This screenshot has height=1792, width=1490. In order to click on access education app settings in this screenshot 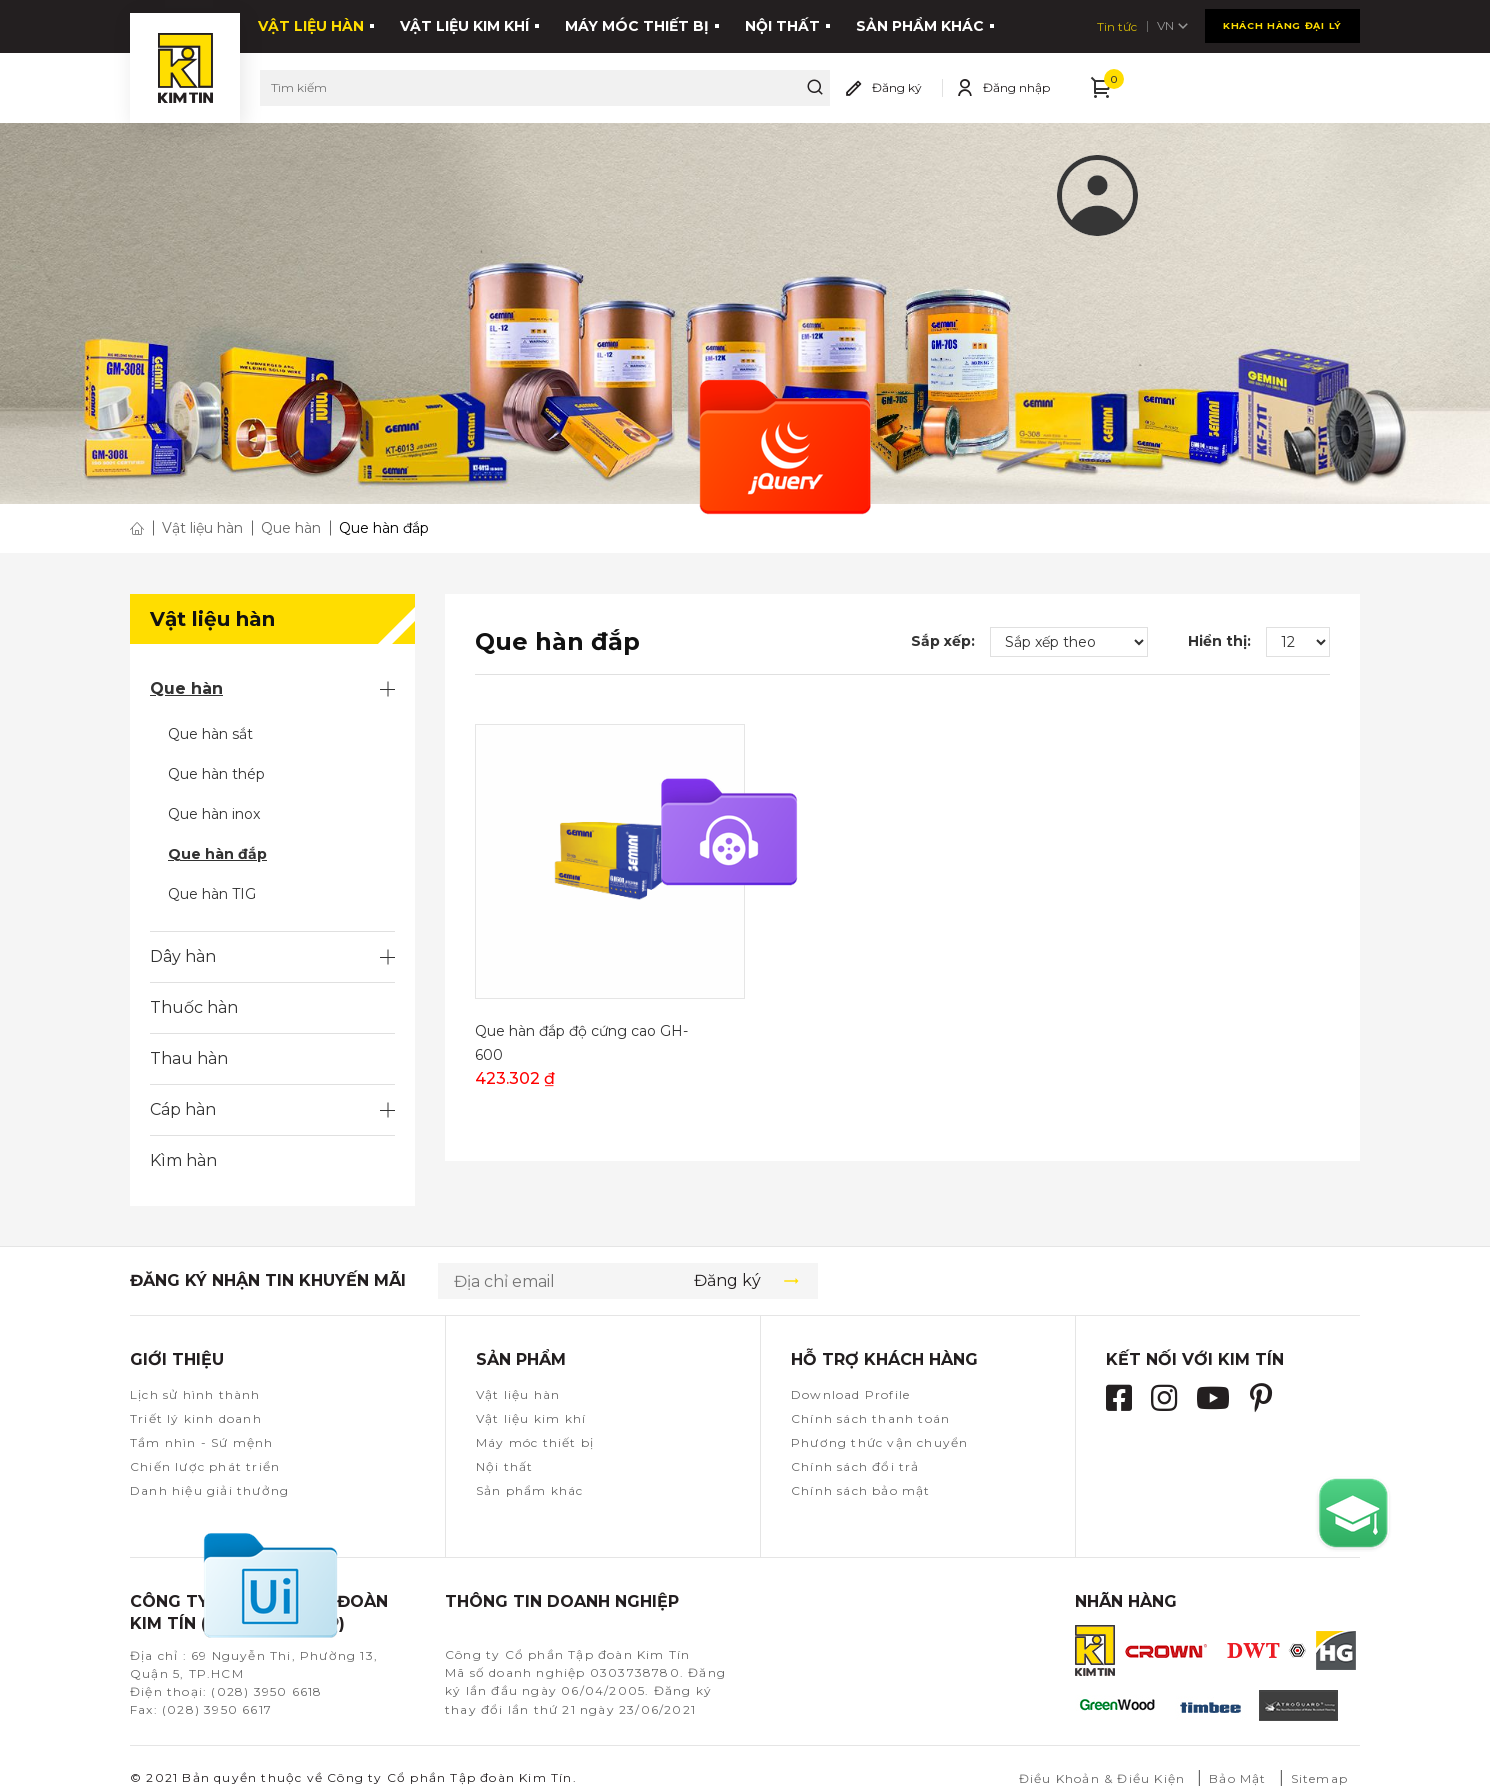, I will do `click(1353, 1513)`.